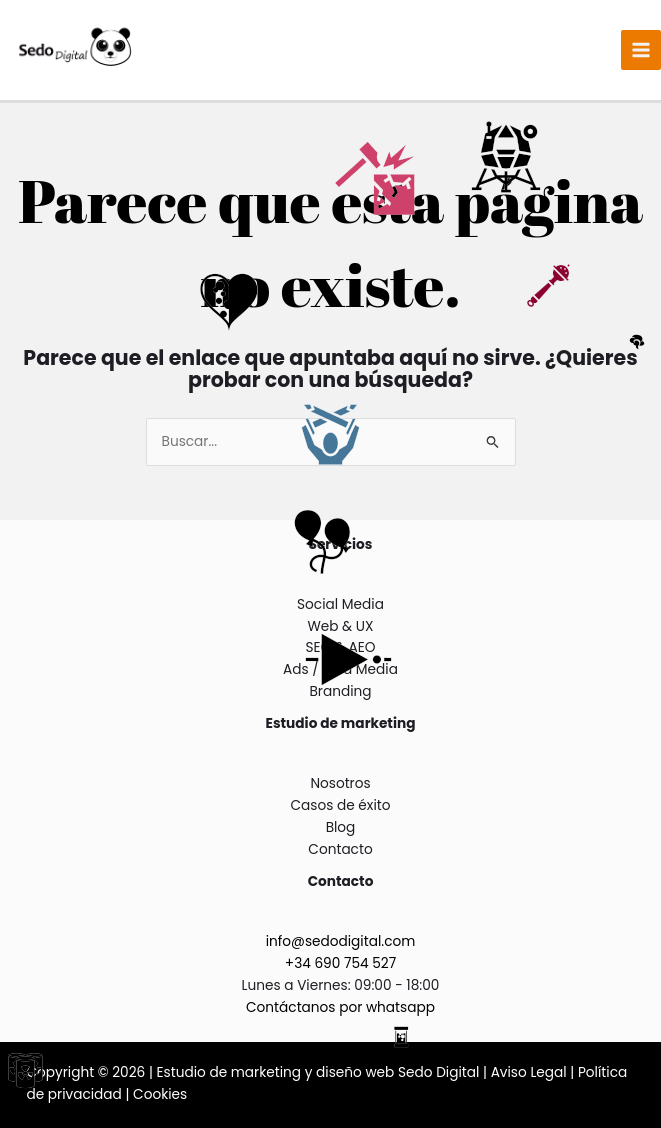 This screenshot has height=1128, width=661. I want to click on view combat power or battle strength, so click(330, 433).